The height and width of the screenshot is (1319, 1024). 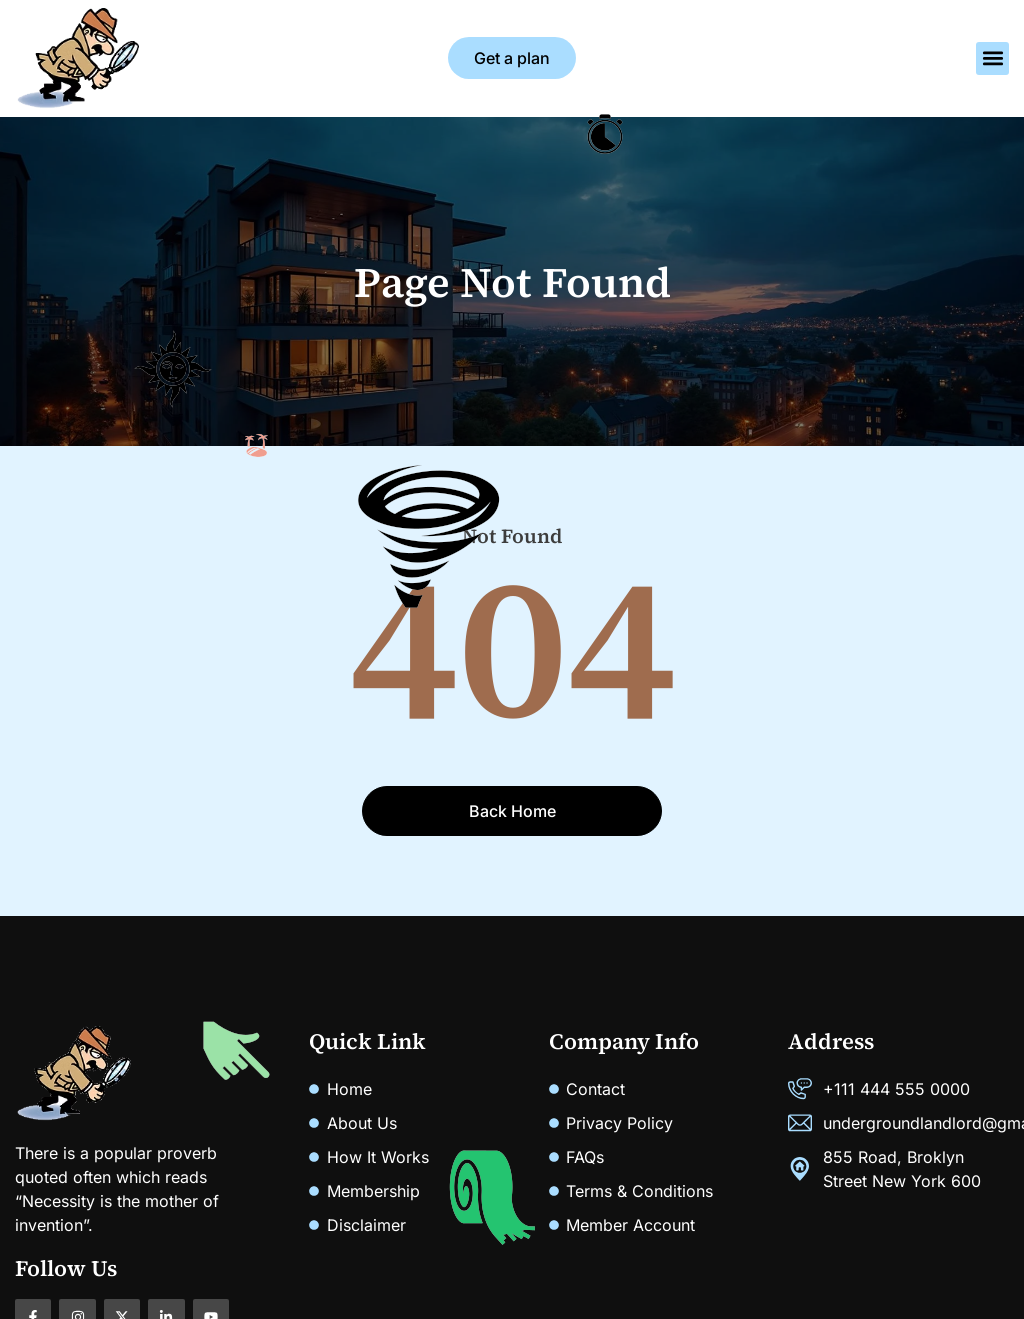 I want to click on tap to select or indicate an item, so click(x=236, y=1054).